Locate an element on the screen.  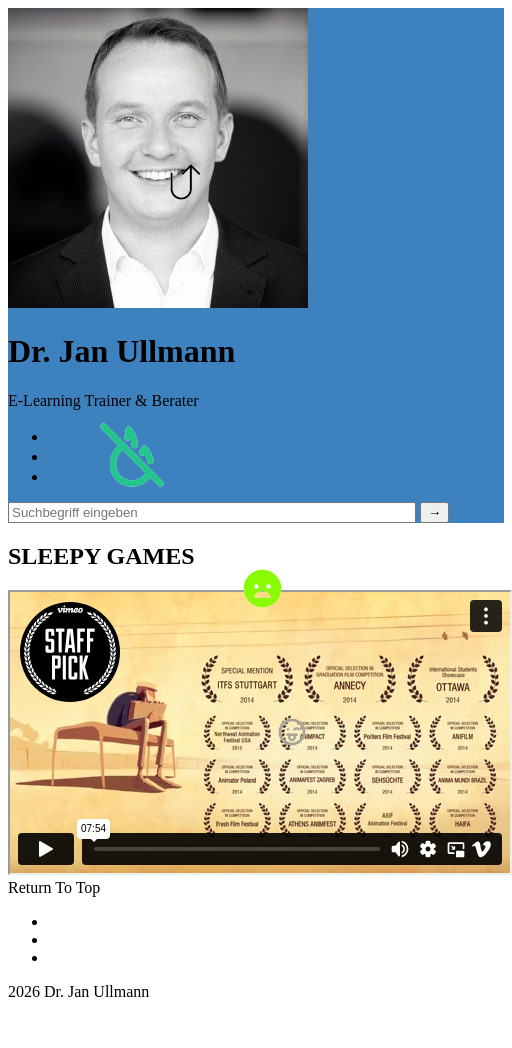
redo or repeat last action is located at coordinates (184, 182).